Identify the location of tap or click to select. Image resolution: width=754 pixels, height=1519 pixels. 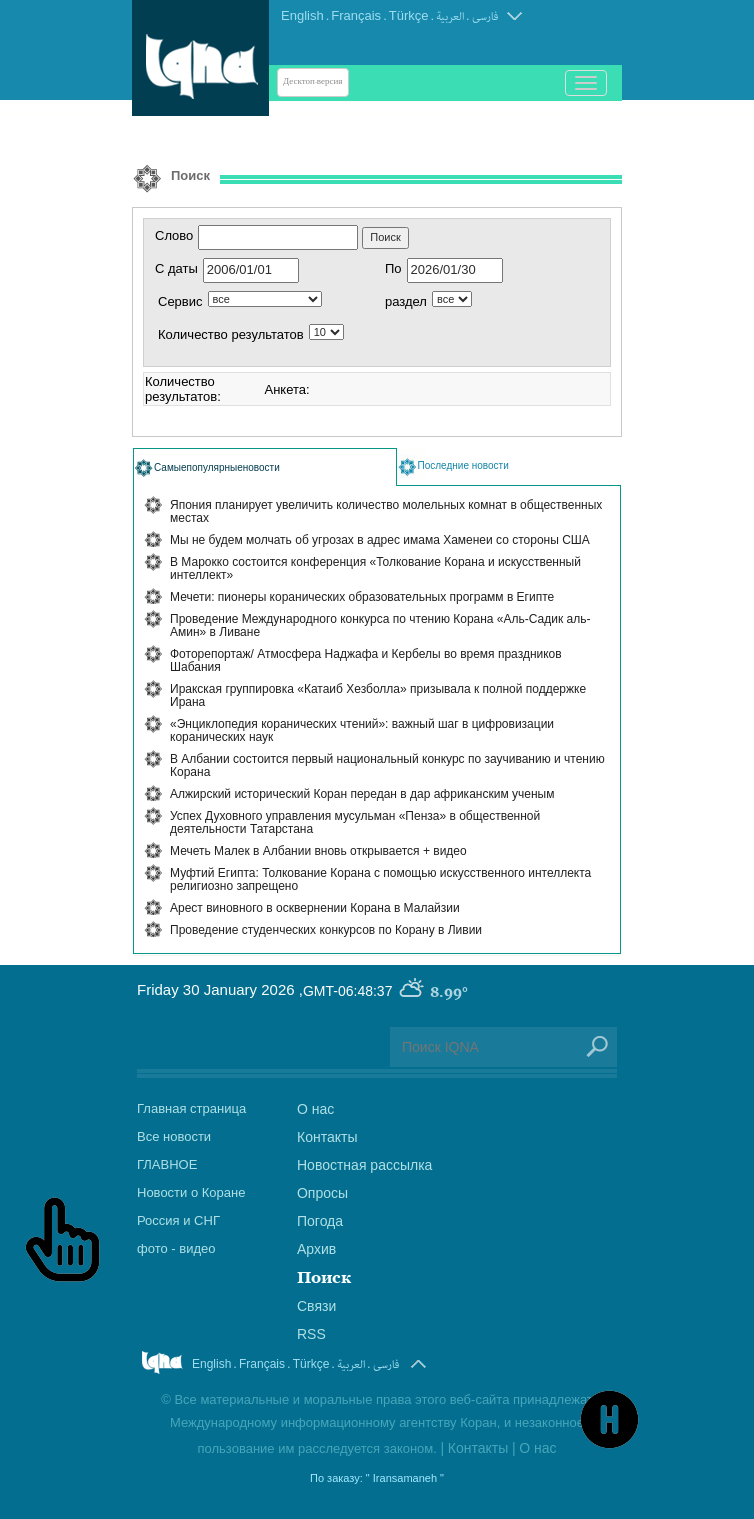
(62, 1239).